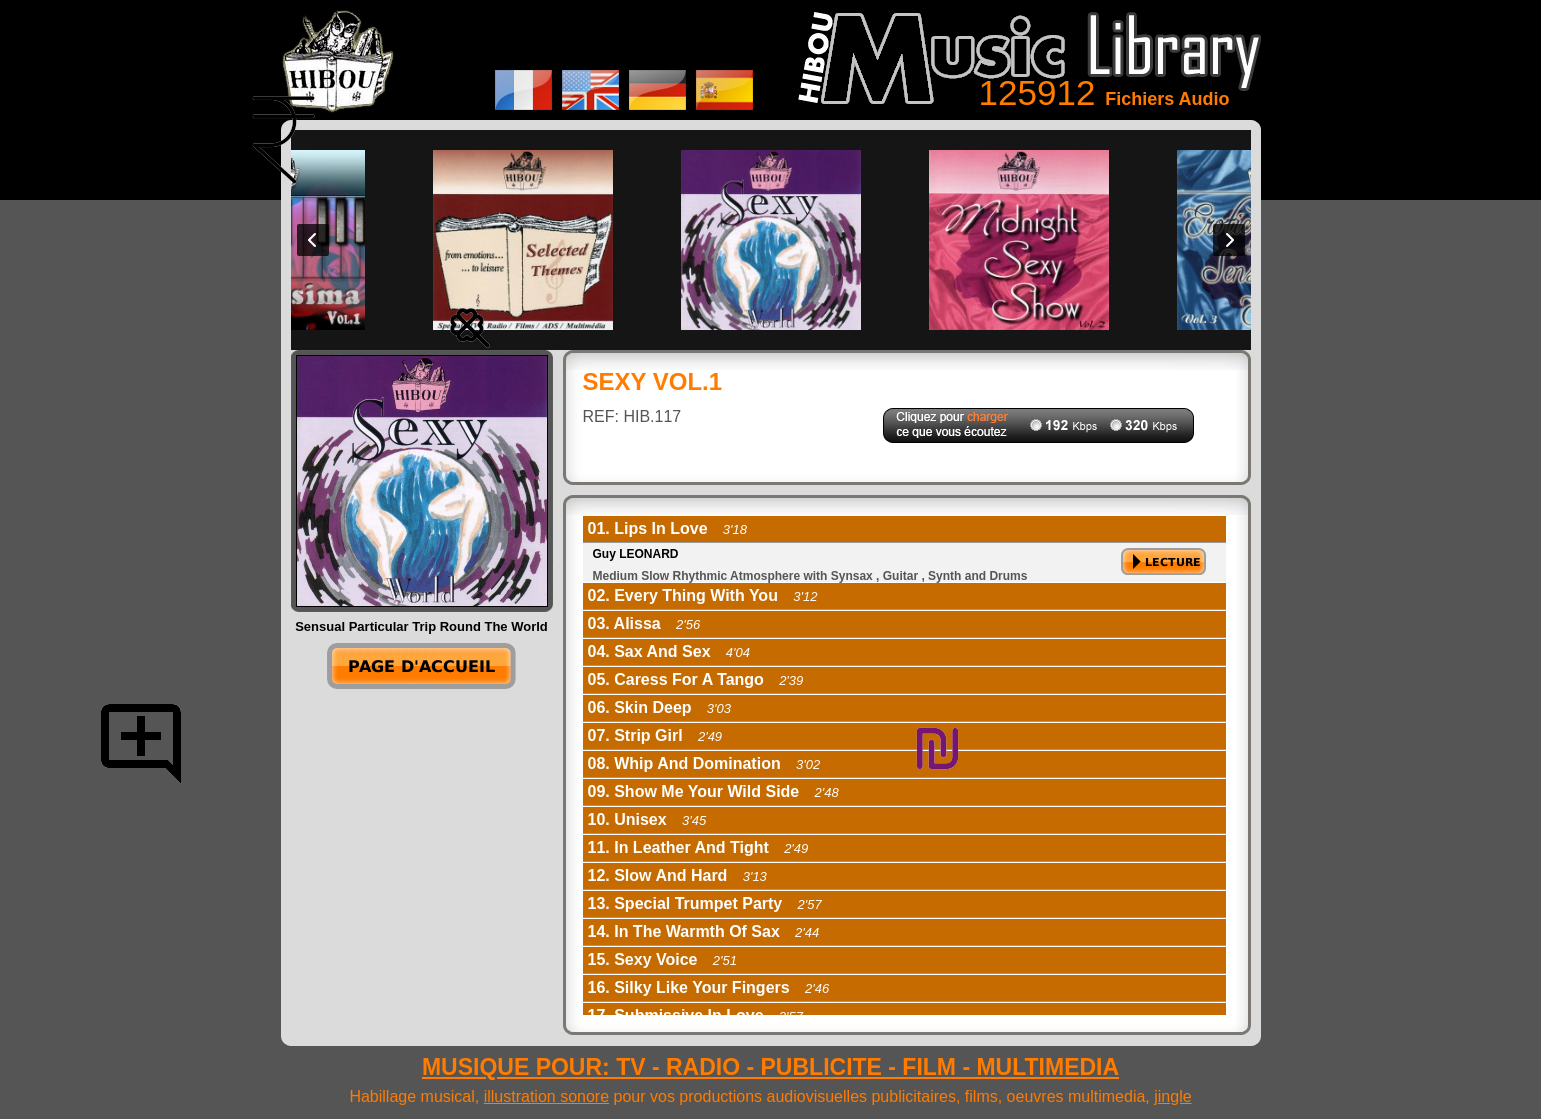 The width and height of the screenshot is (1541, 1119). I want to click on indicates luck or bonus feature, so click(469, 327).